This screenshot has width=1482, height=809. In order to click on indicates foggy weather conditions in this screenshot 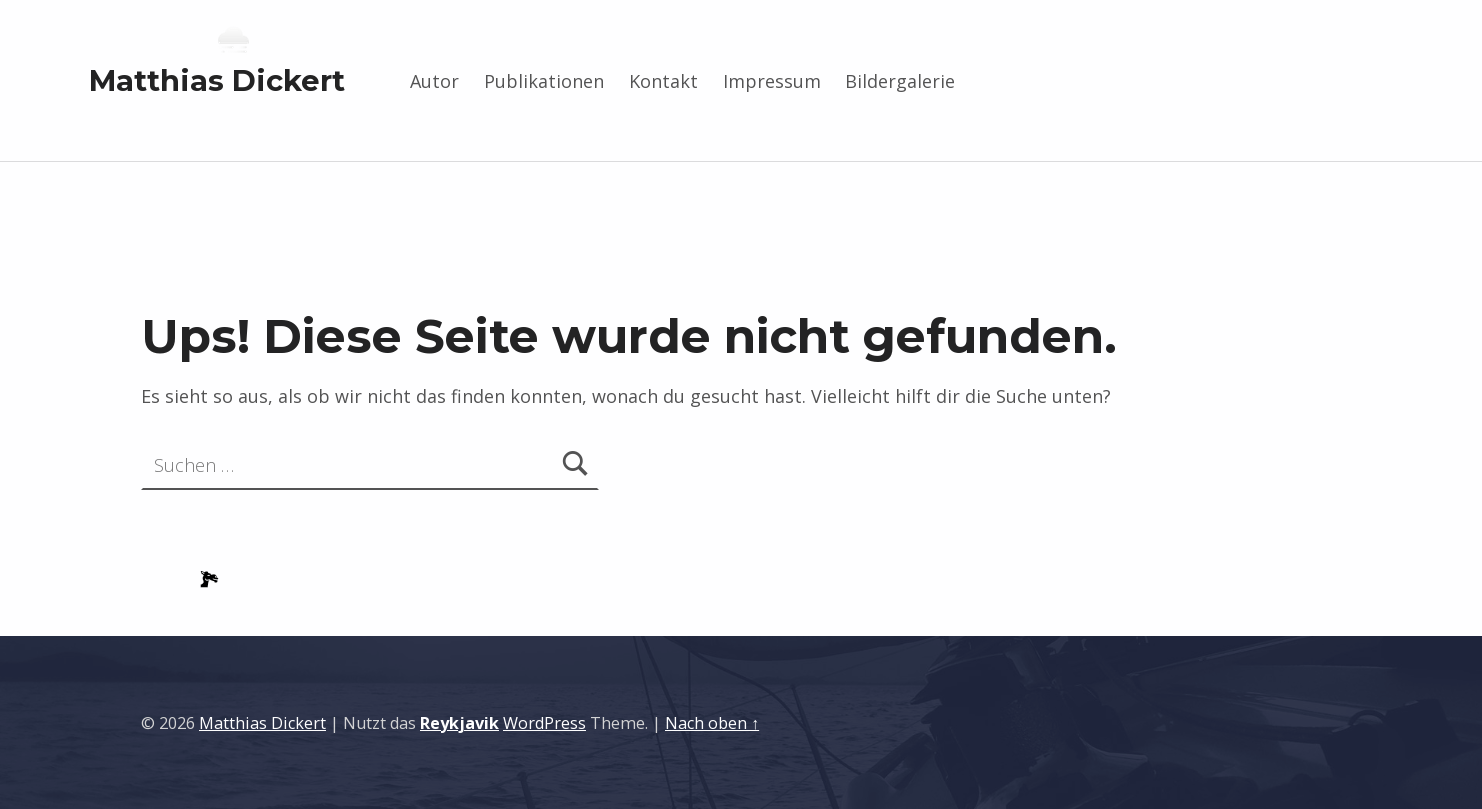, I will do `click(233, 39)`.